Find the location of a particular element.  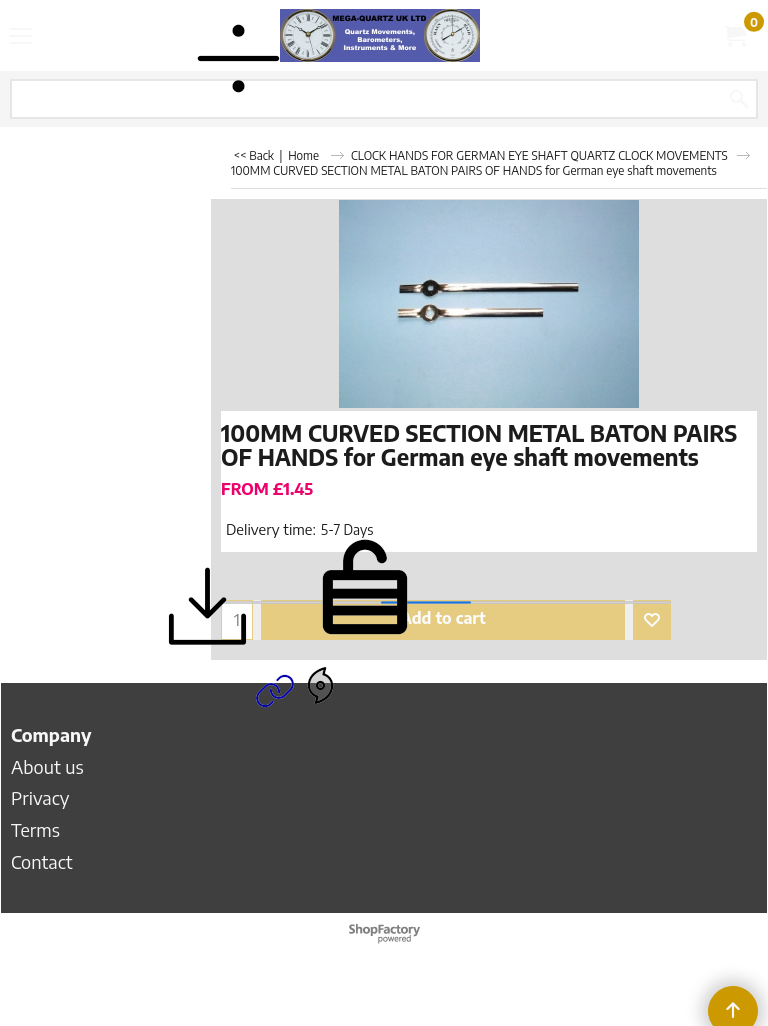

perform division calculation is located at coordinates (238, 58).